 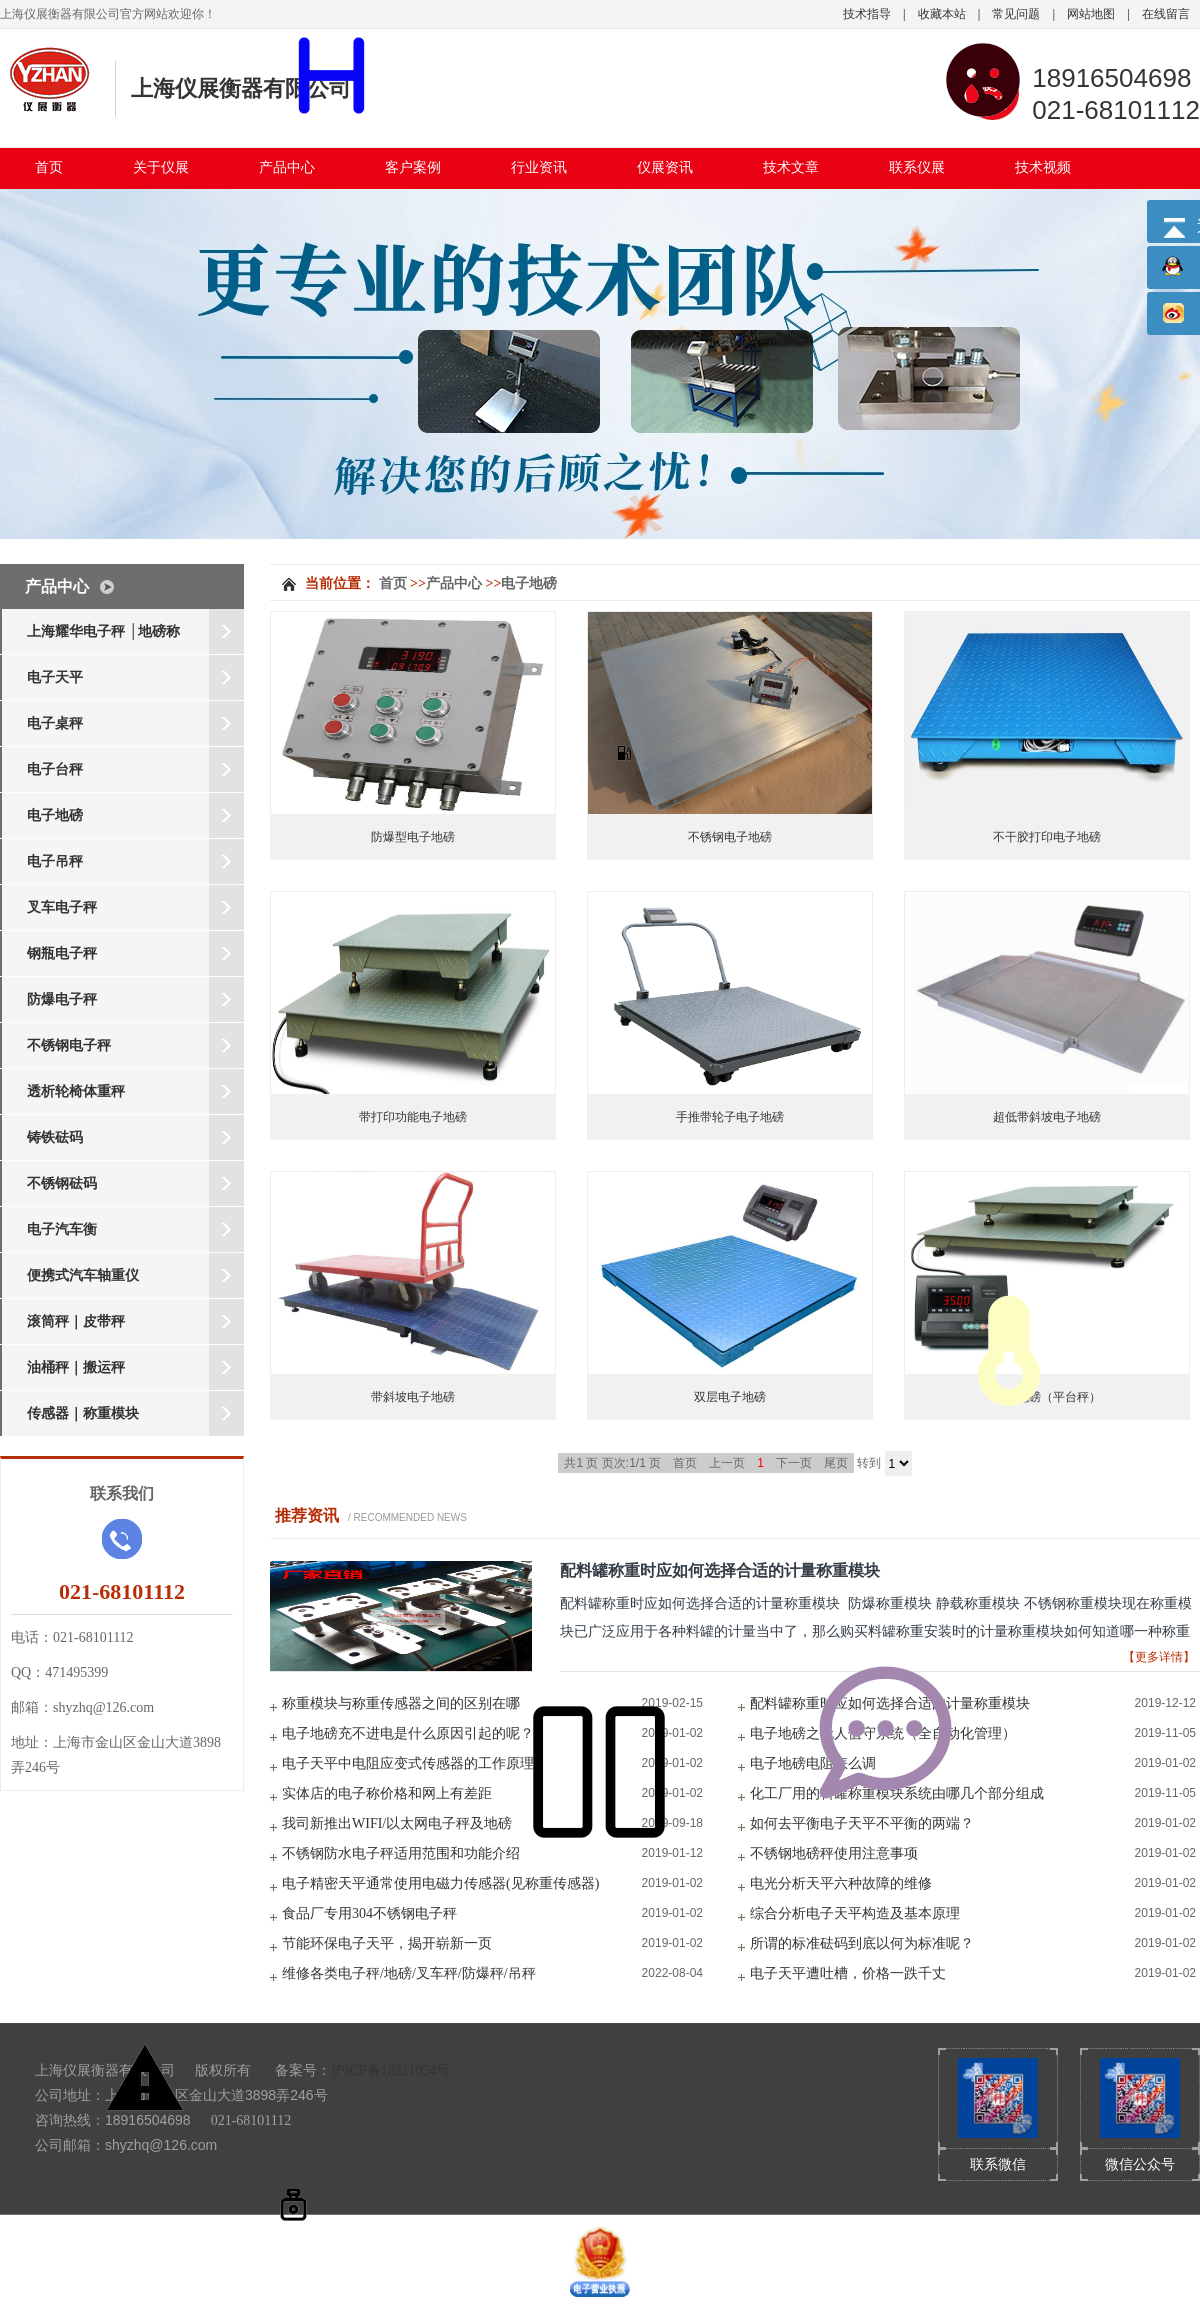 What do you see at coordinates (885, 1732) in the screenshot?
I see `open chat or messaging` at bounding box center [885, 1732].